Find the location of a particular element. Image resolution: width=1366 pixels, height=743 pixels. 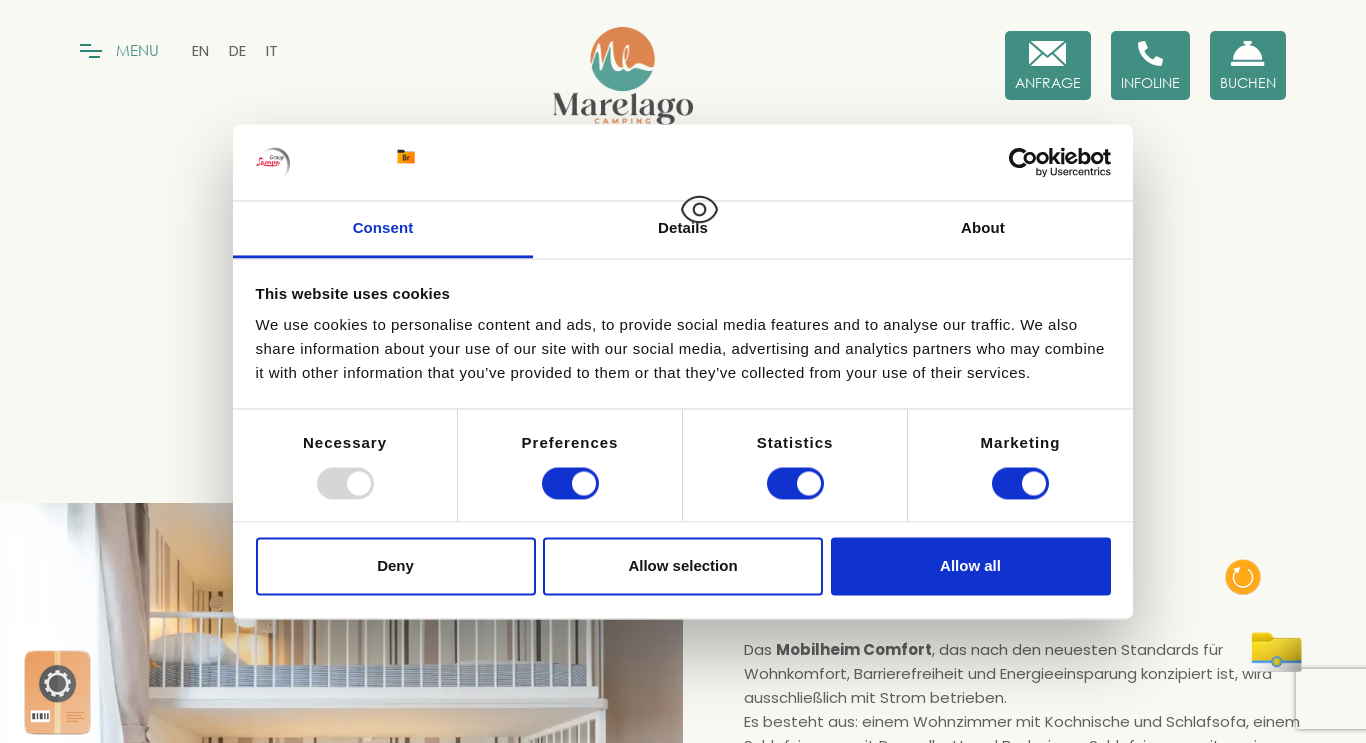

indicates package manager is processing is located at coordinates (57, 692).